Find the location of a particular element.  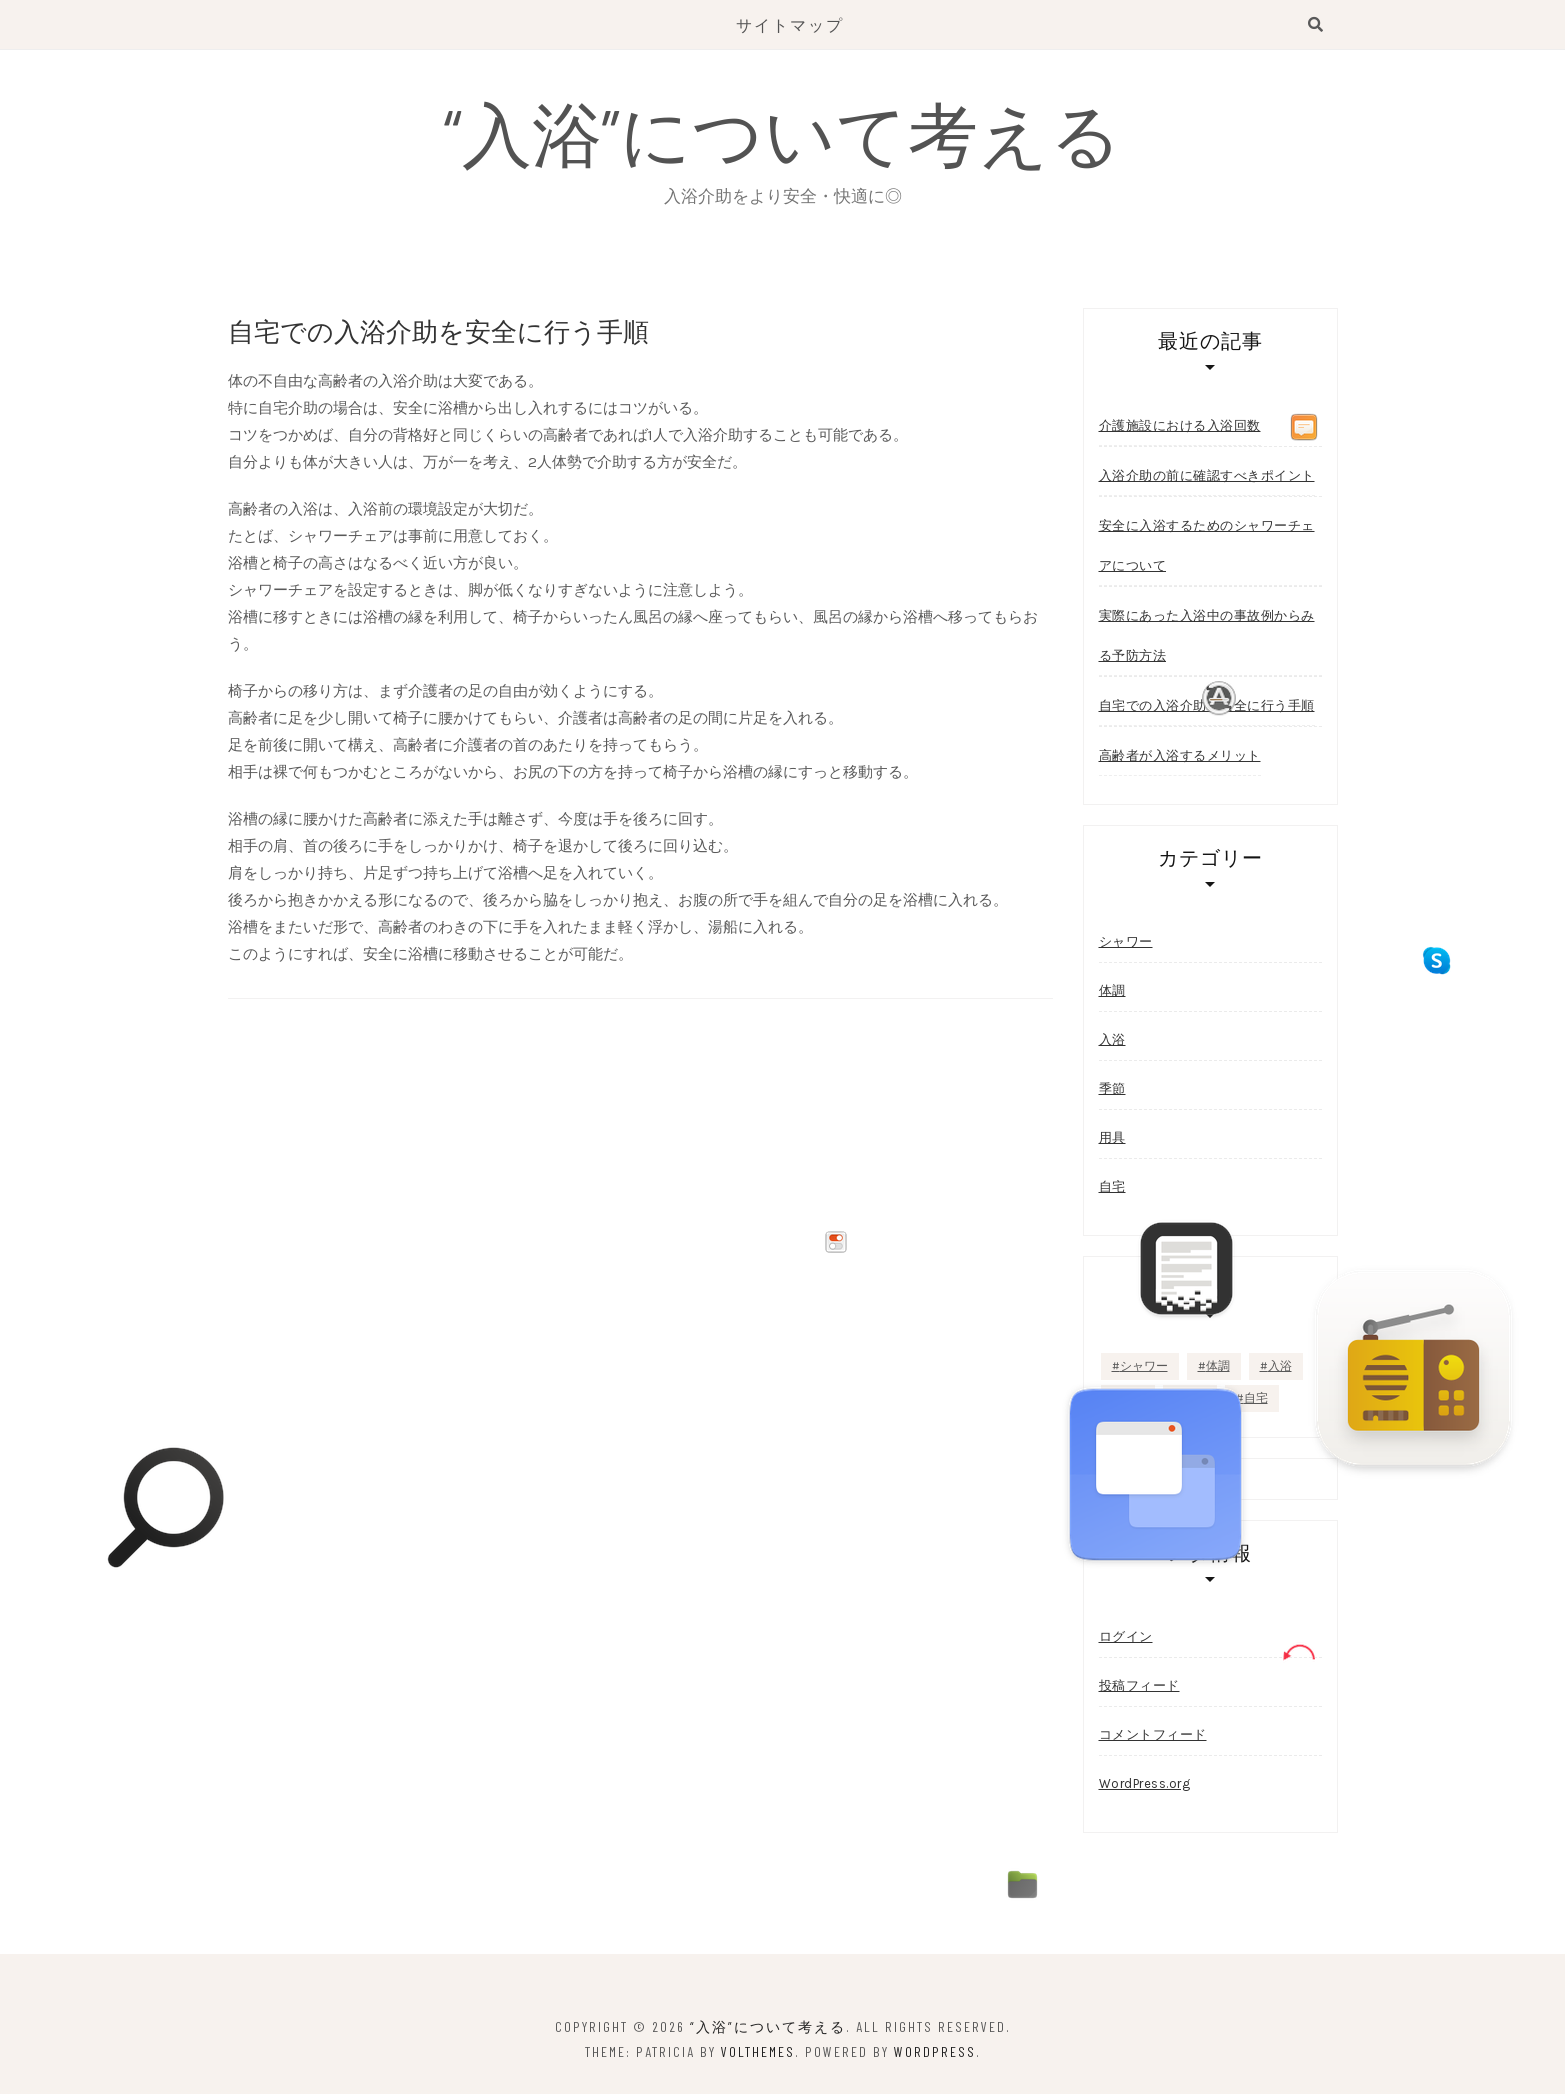

undo the last action is located at coordinates (1300, 1652).